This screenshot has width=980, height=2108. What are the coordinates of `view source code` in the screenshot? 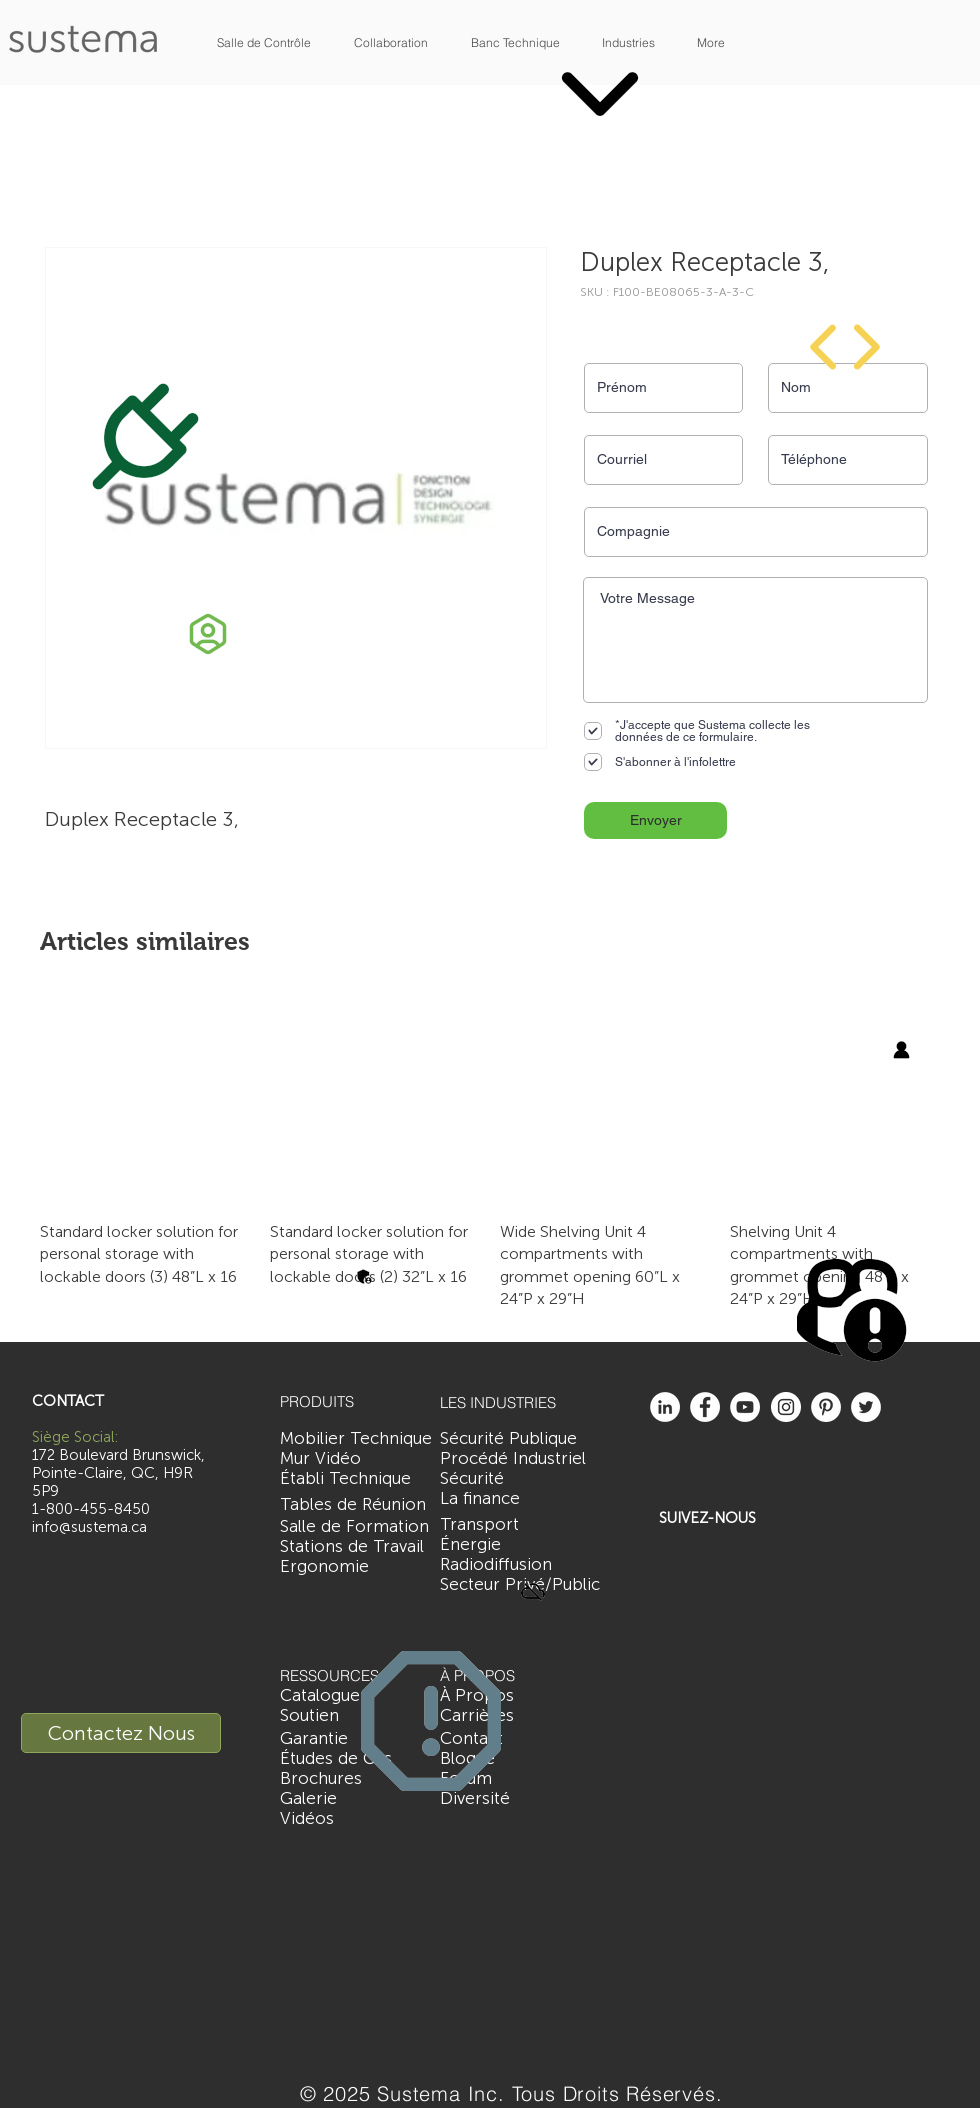 It's located at (845, 347).